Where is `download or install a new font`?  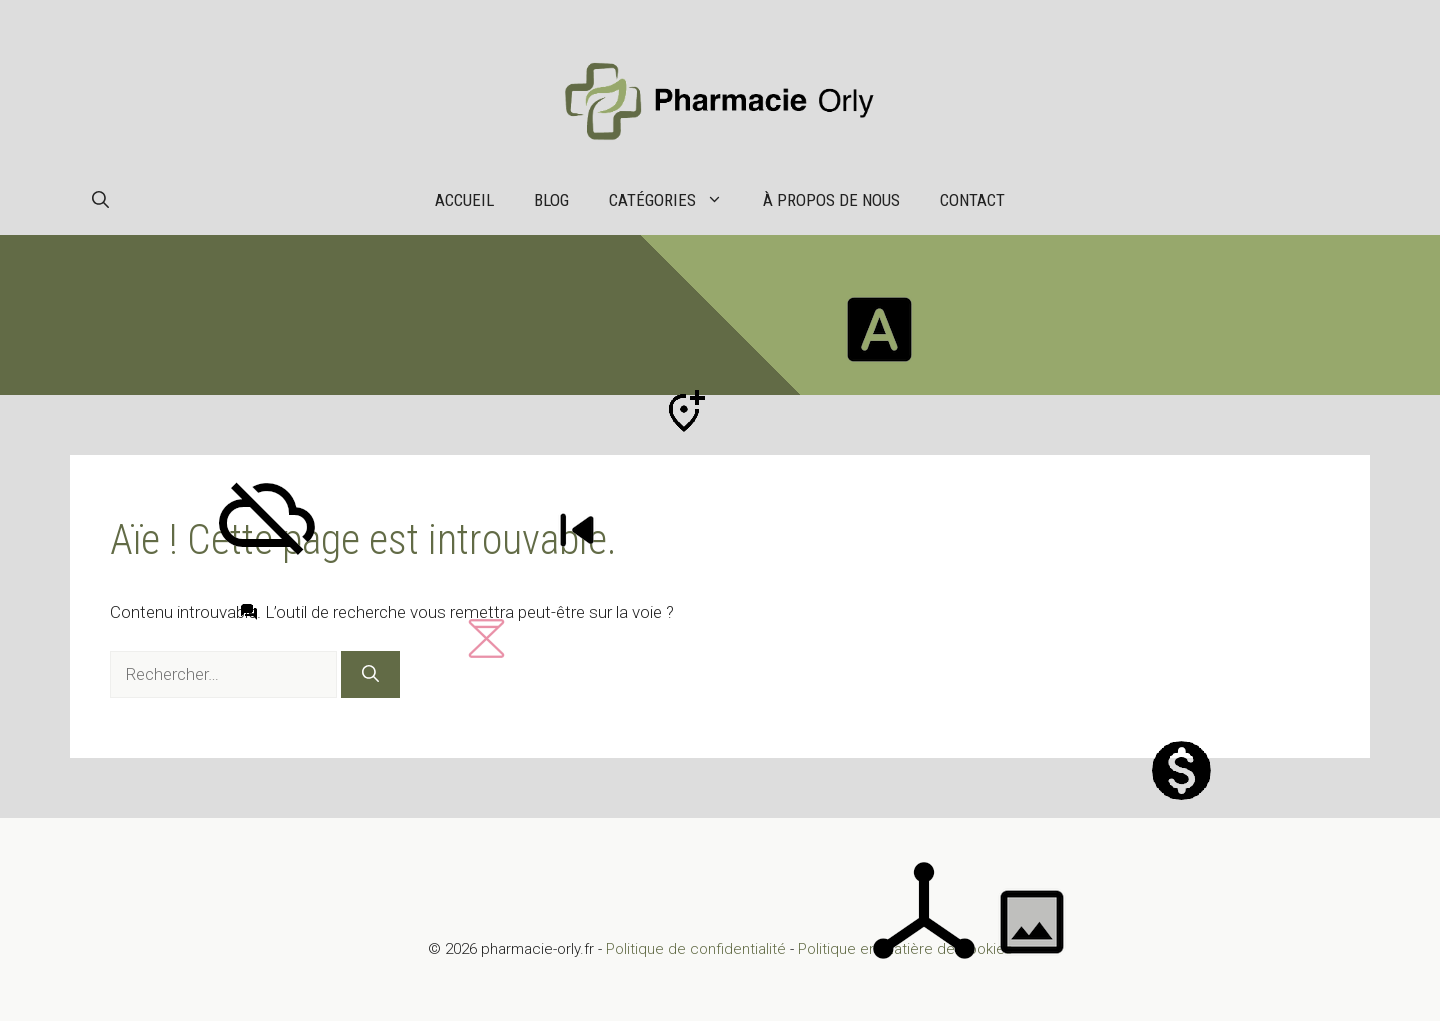 download or install a new font is located at coordinates (879, 329).